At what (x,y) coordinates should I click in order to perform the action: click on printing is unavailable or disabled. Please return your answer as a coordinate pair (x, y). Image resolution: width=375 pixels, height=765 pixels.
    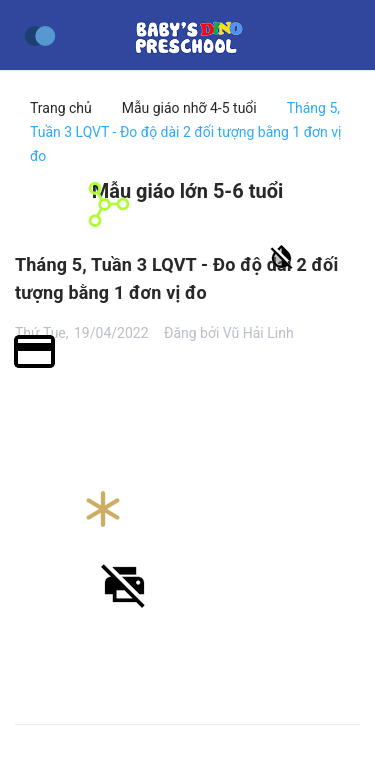
    Looking at the image, I should click on (124, 584).